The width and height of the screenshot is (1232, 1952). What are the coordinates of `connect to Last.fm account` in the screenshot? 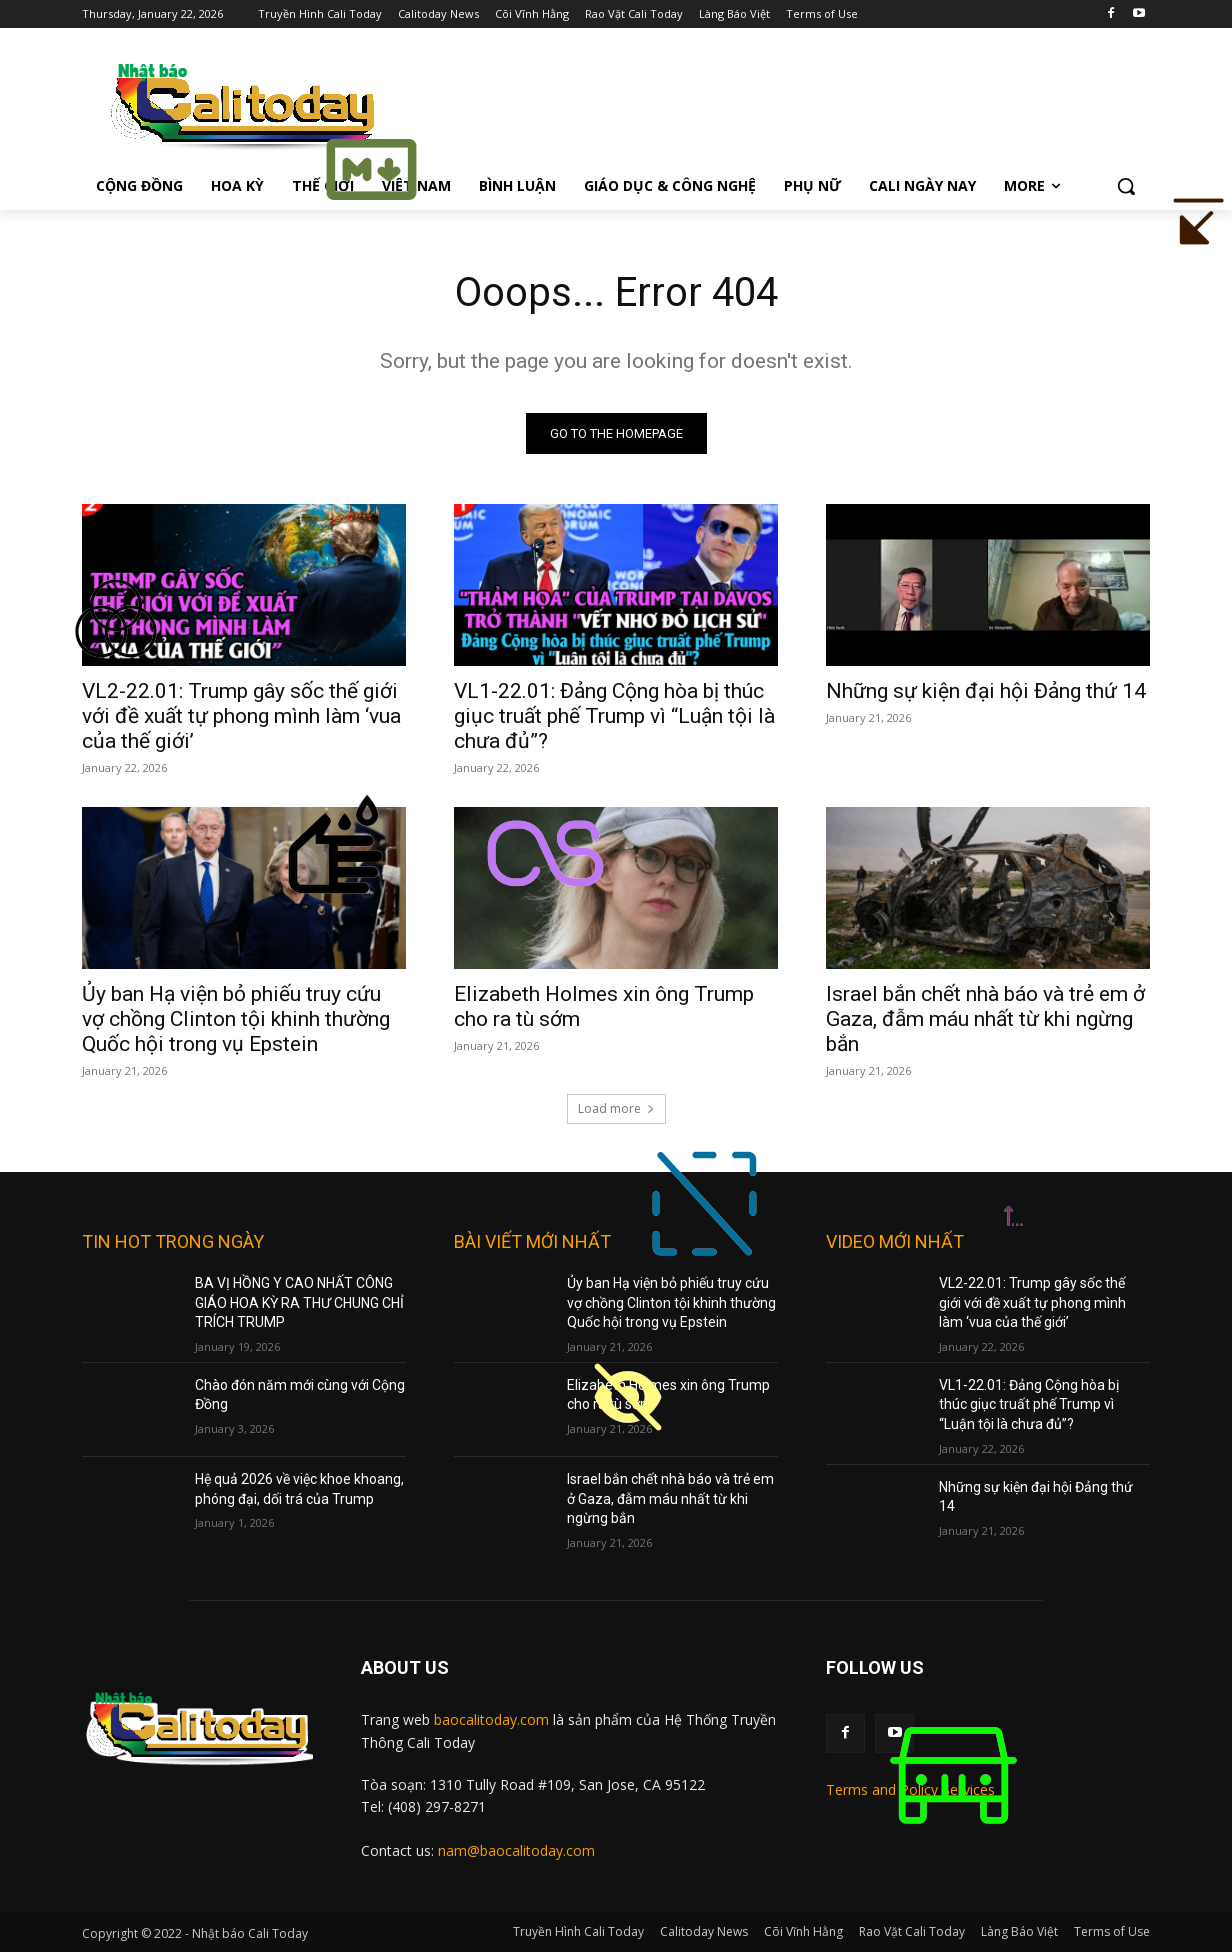 It's located at (545, 851).